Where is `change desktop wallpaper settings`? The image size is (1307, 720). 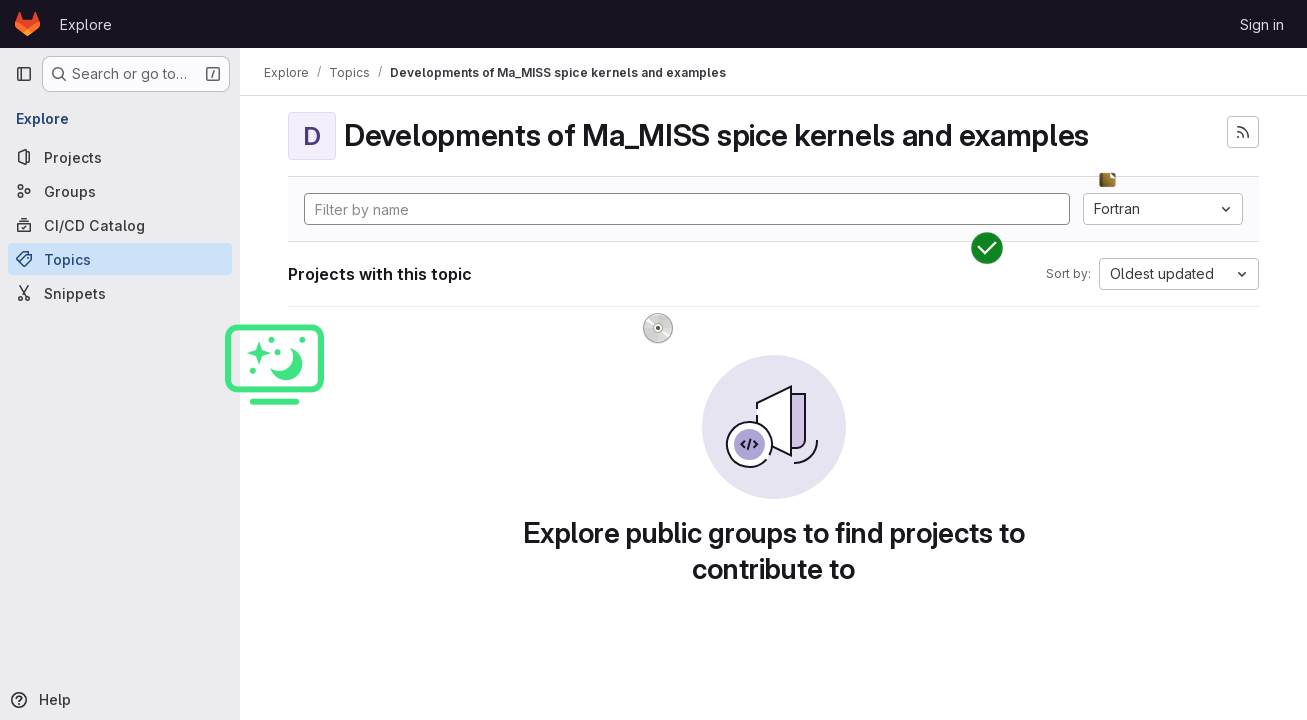
change desktop wallpaper settings is located at coordinates (1107, 179).